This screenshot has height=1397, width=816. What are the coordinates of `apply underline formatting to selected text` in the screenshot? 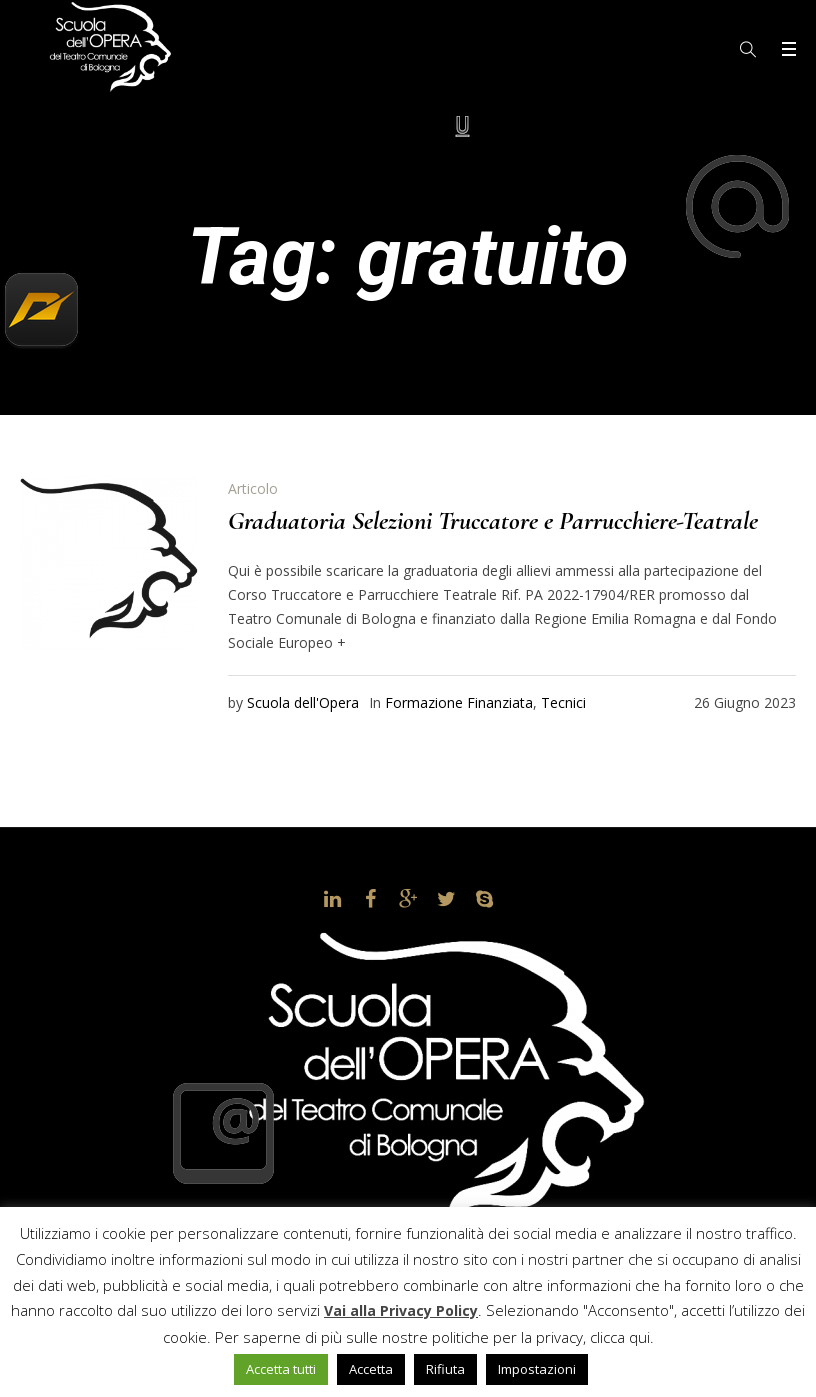 It's located at (462, 126).